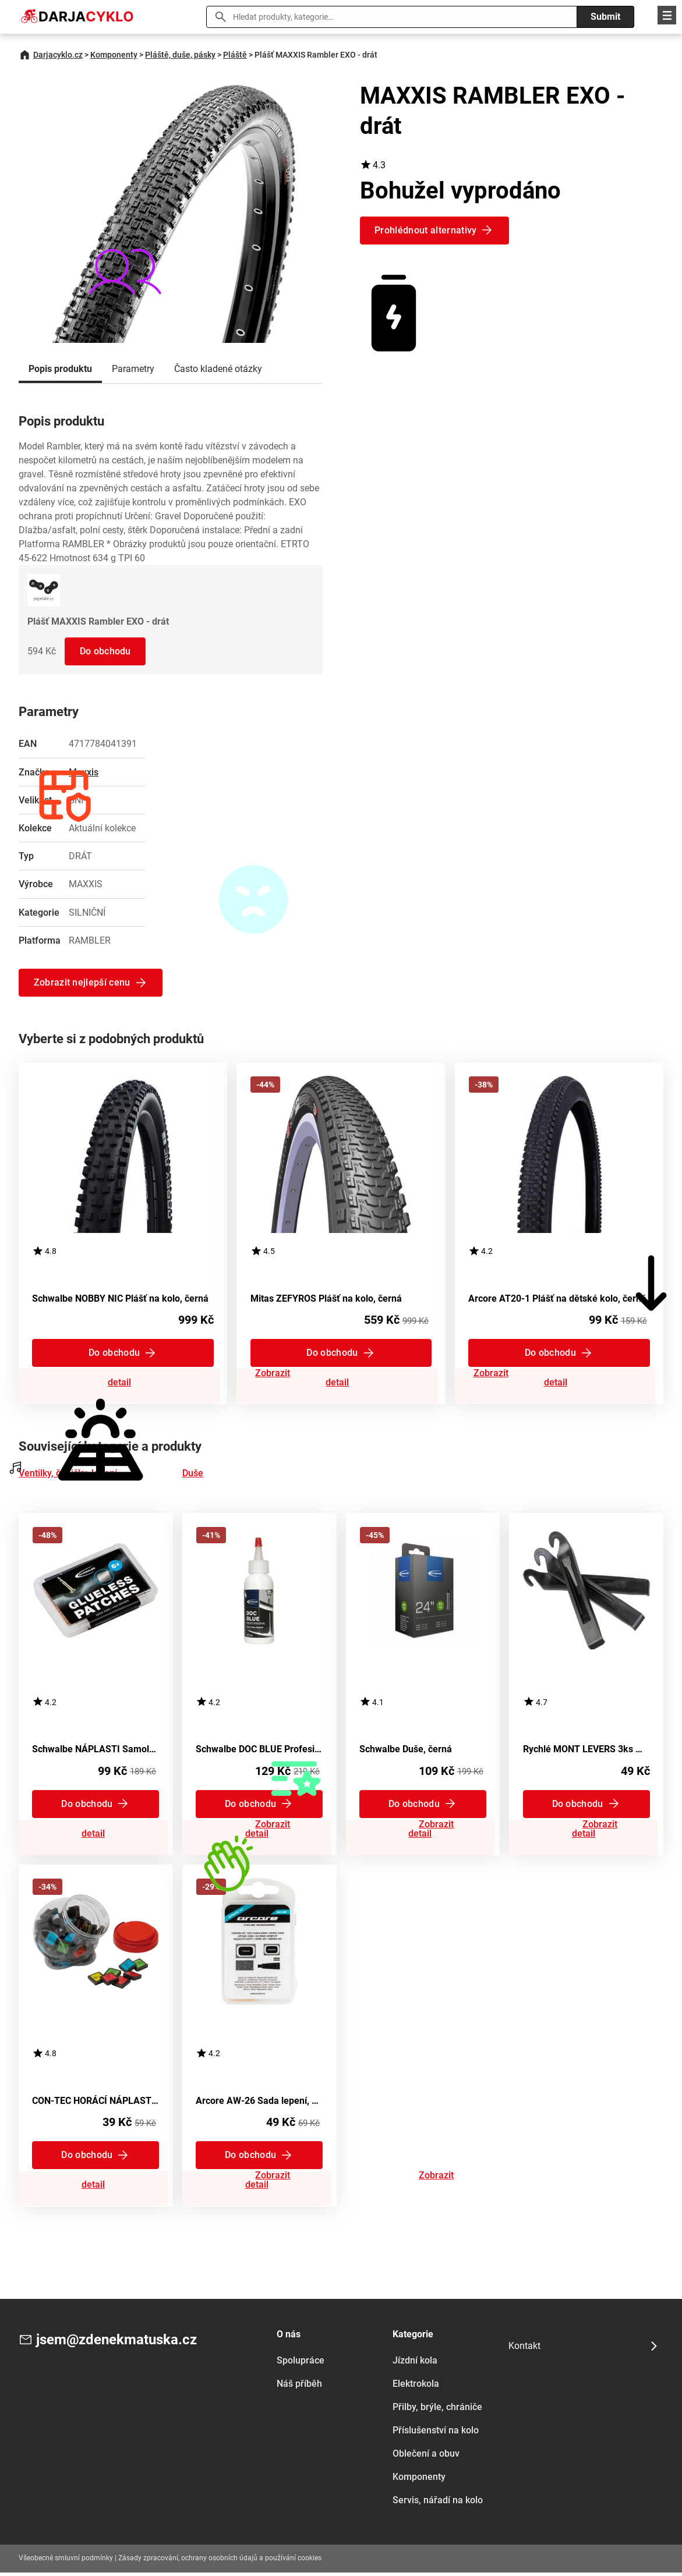 The image size is (682, 2576). I want to click on select angry mood or emotion, so click(253, 899).